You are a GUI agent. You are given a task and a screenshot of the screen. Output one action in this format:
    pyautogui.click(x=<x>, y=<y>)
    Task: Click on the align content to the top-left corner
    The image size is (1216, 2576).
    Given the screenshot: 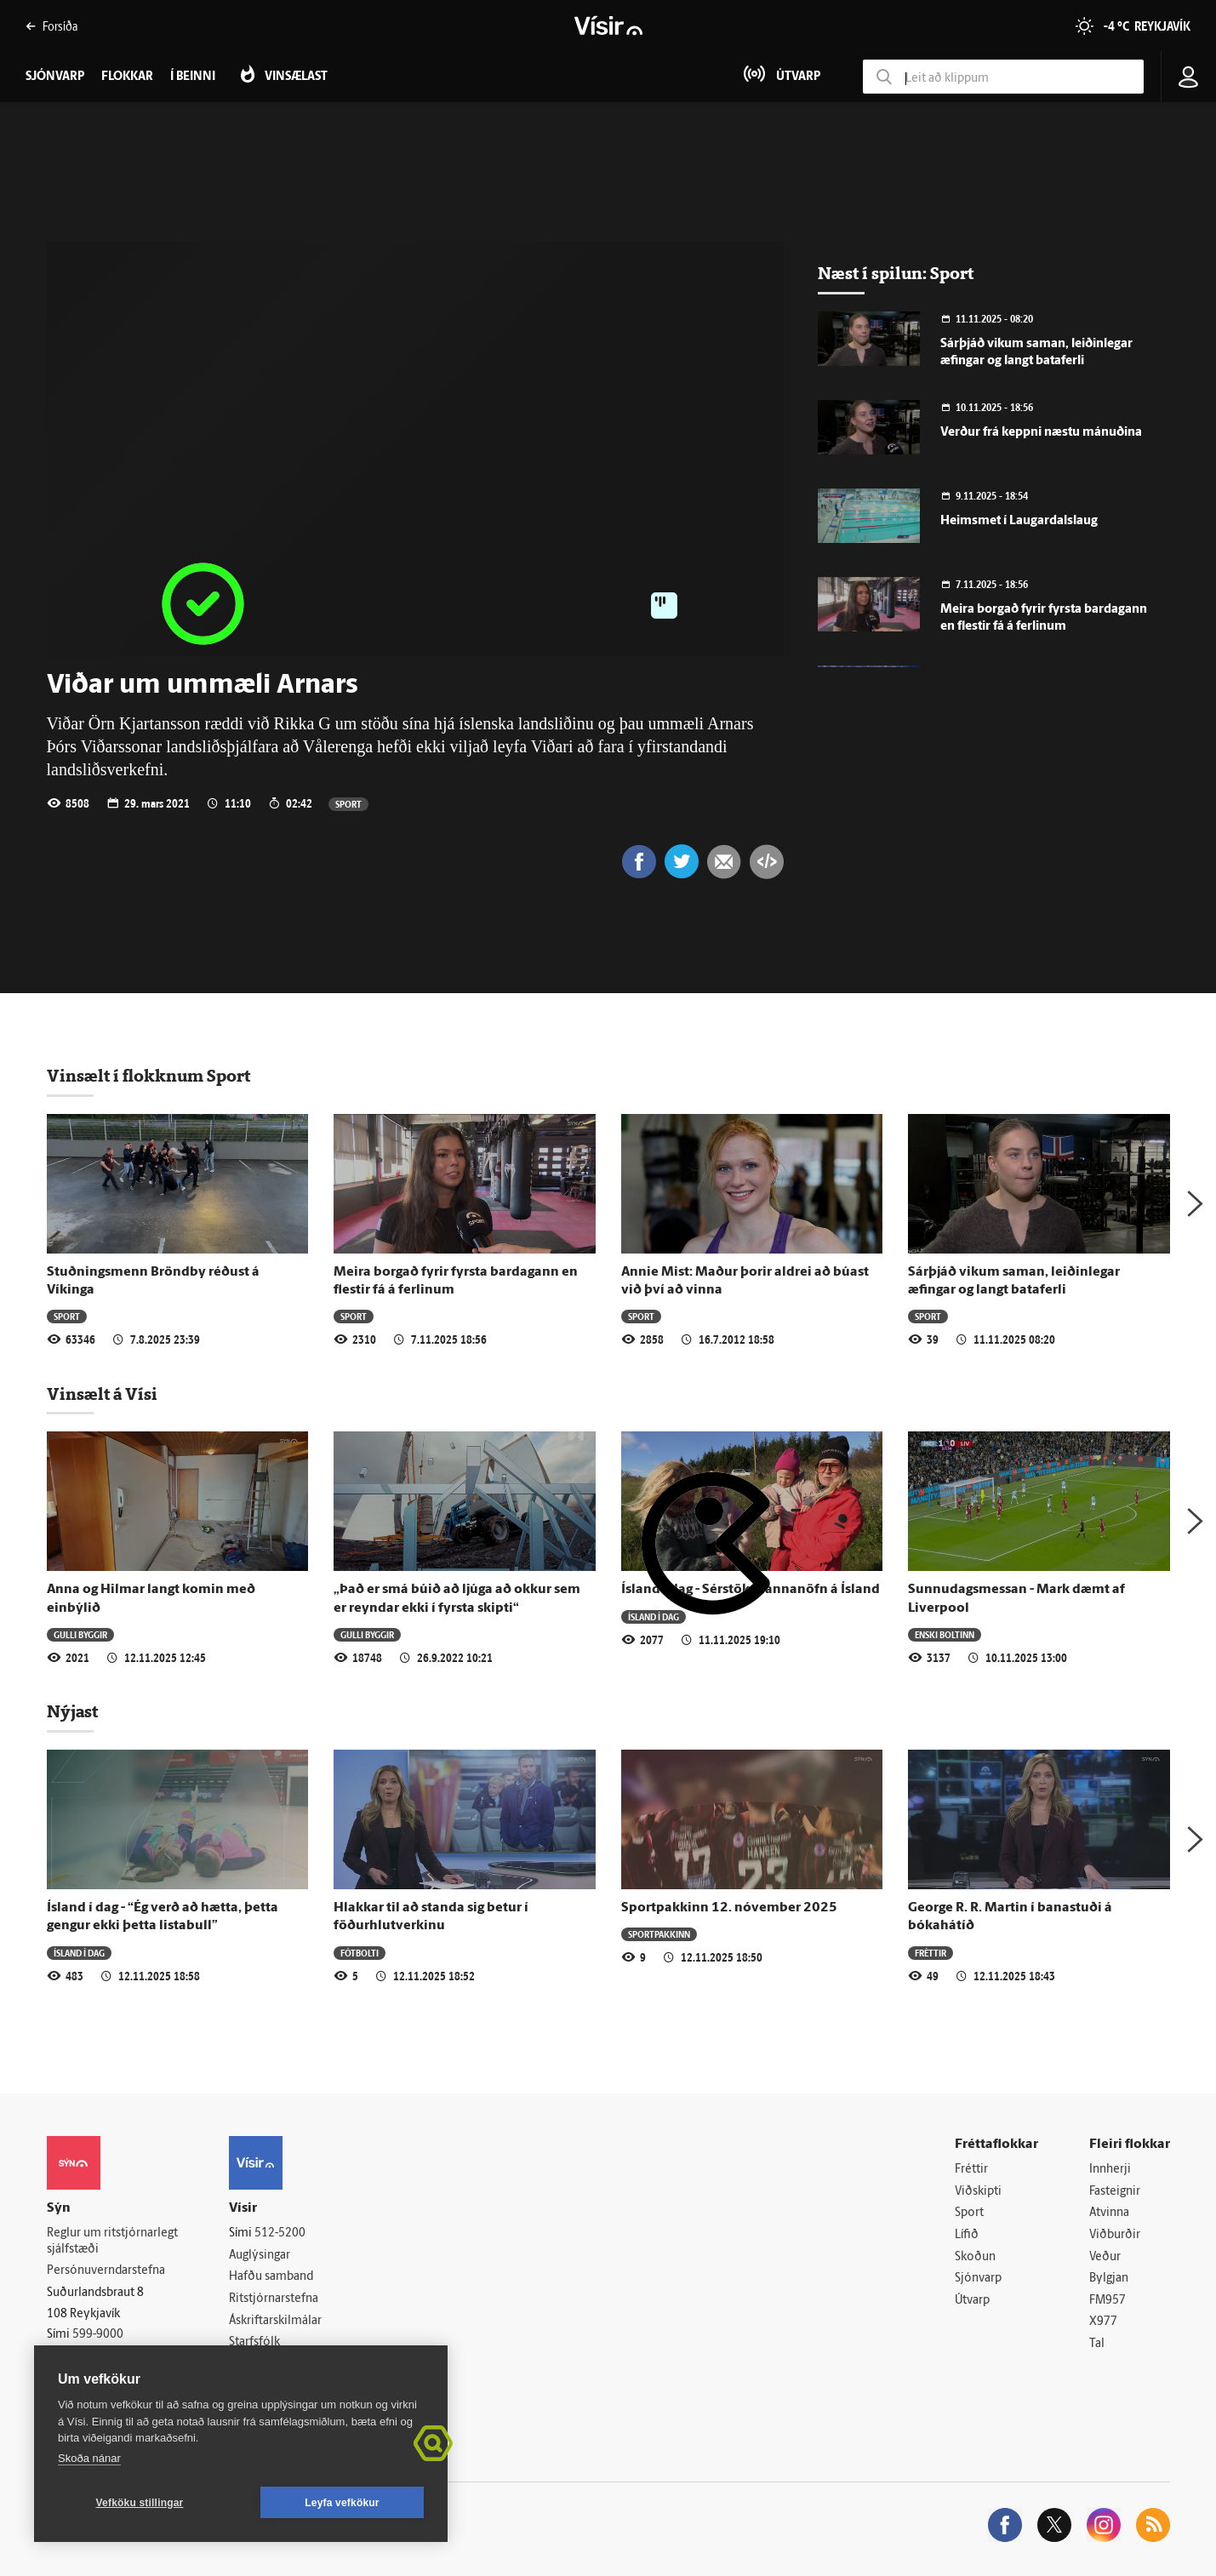 What is the action you would take?
    pyautogui.click(x=664, y=605)
    